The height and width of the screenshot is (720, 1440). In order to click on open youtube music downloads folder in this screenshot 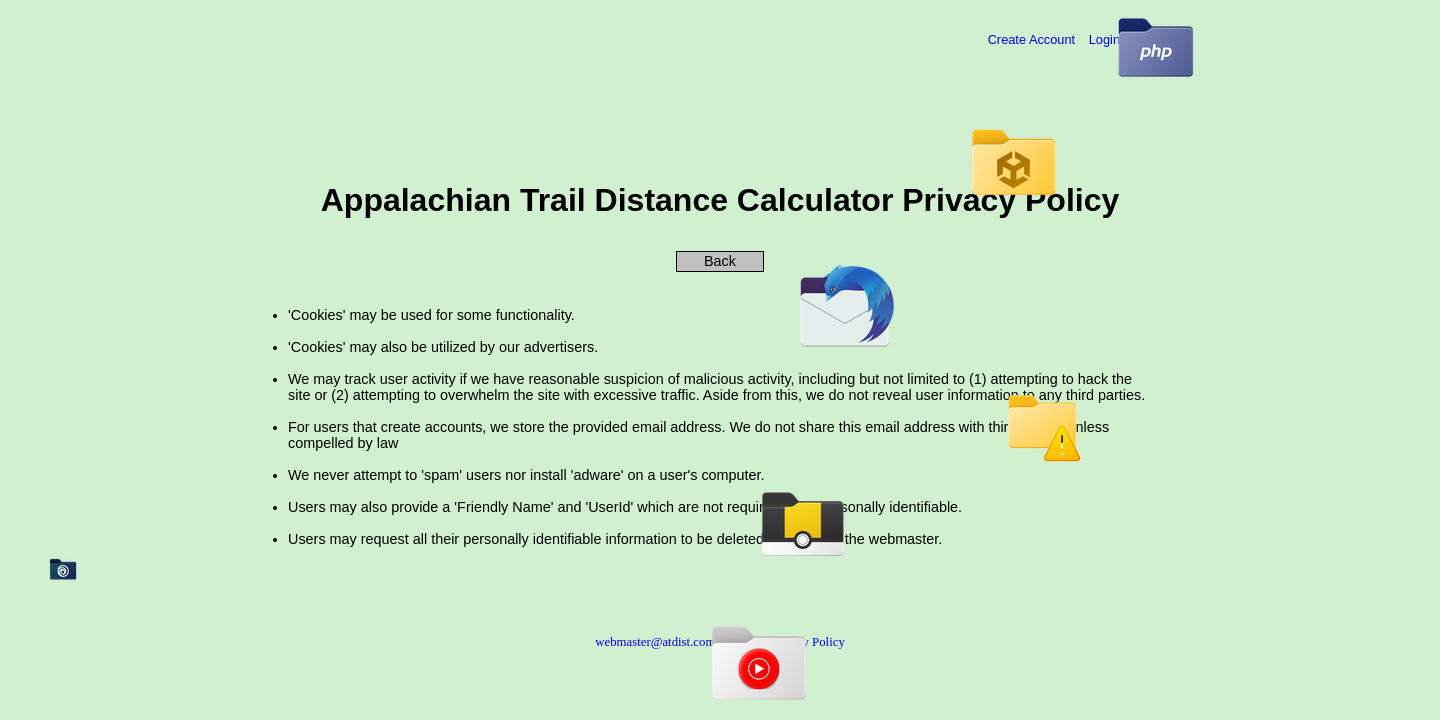, I will do `click(758, 665)`.